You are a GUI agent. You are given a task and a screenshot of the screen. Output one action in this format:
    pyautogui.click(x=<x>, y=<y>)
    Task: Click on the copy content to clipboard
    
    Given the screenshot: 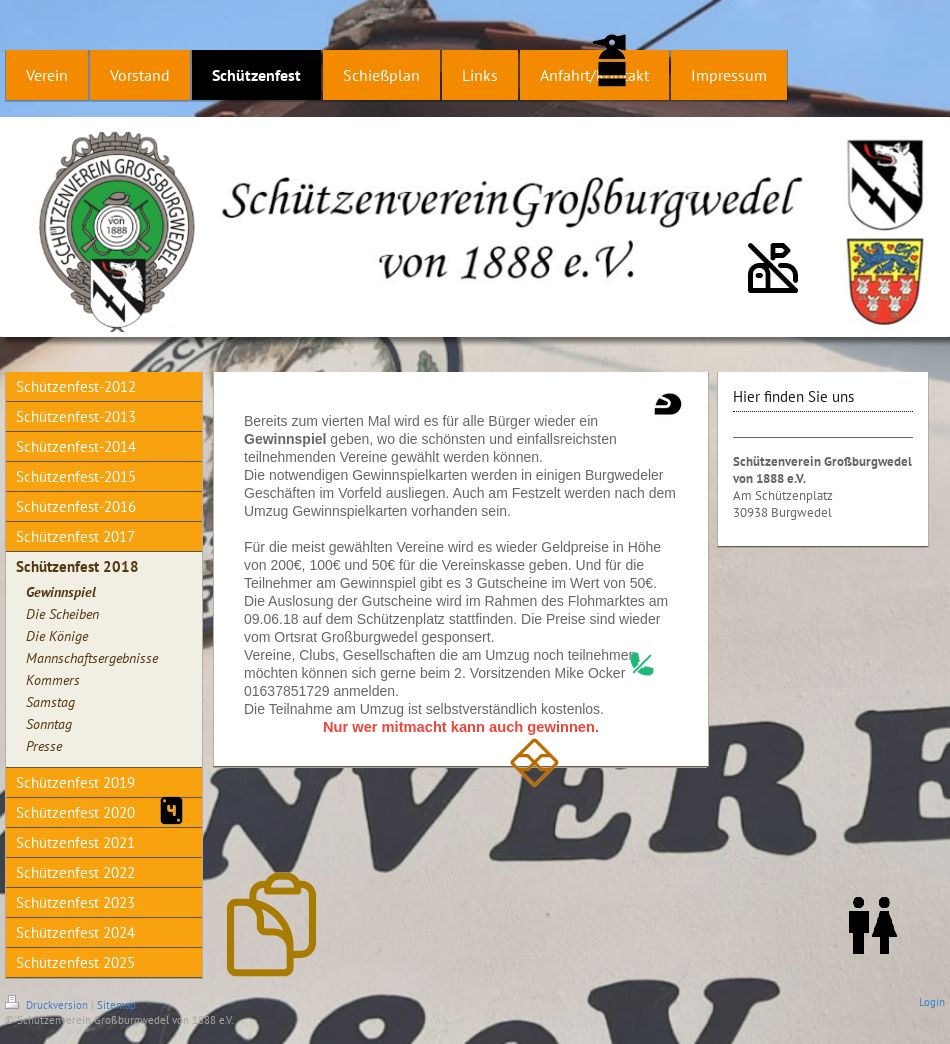 What is the action you would take?
    pyautogui.click(x=271, y=924)
    